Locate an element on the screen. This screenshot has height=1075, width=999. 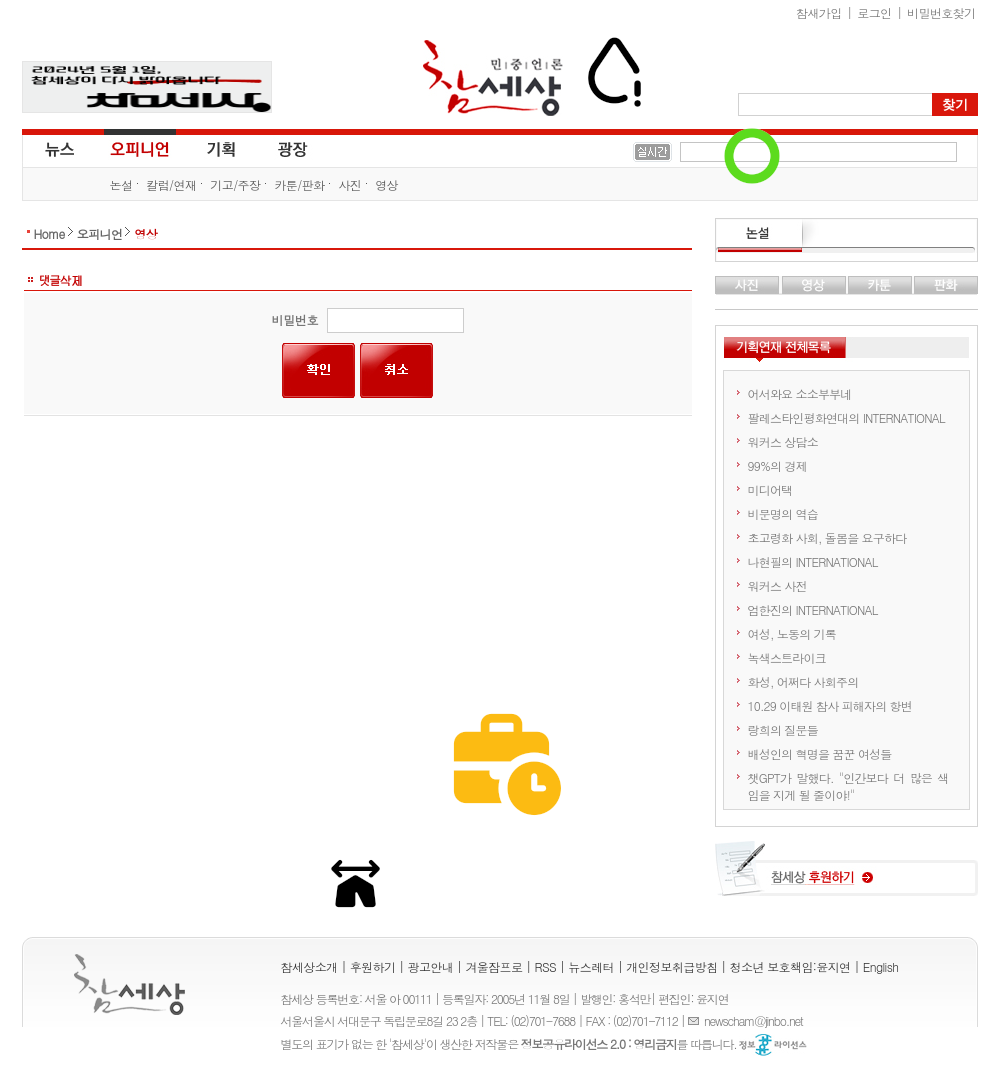
indicates gender-neutral or unspecified gender option is located at coordinates (752, 156).